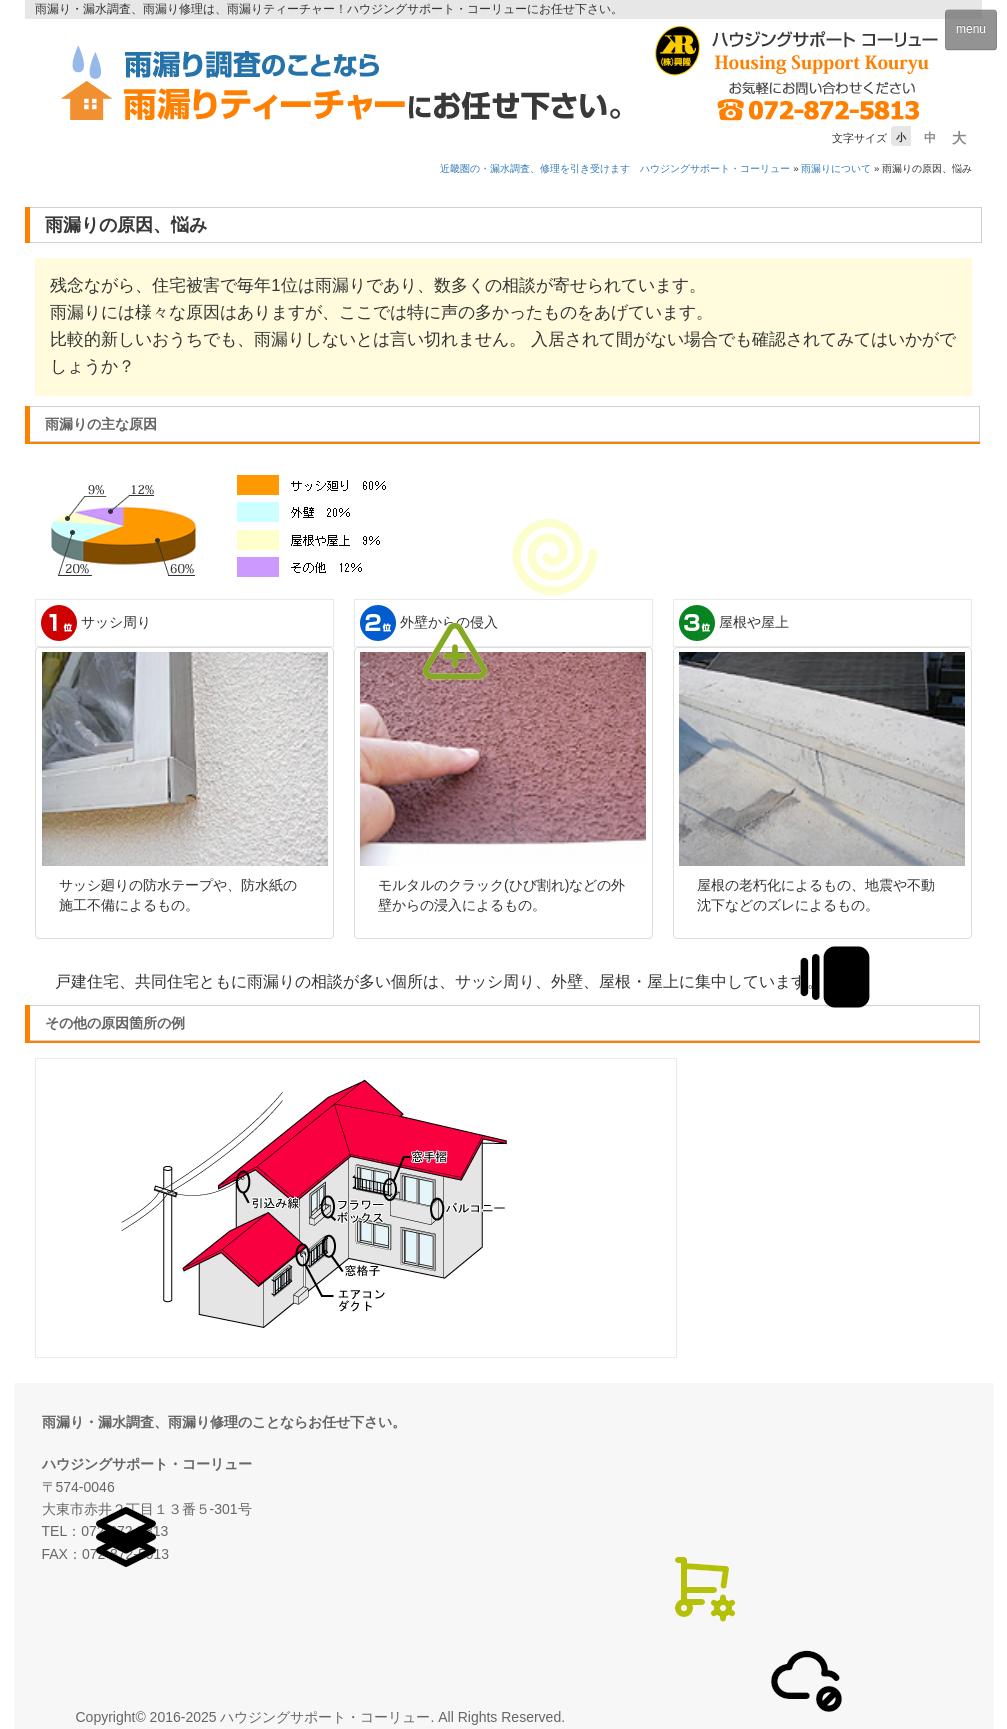 This screenshot has width=1007, height=1729. What do you see at coordinates (702, 1587) in the screenshot?
I see `access shopping cart settings` at bounding box center [702, 1587].